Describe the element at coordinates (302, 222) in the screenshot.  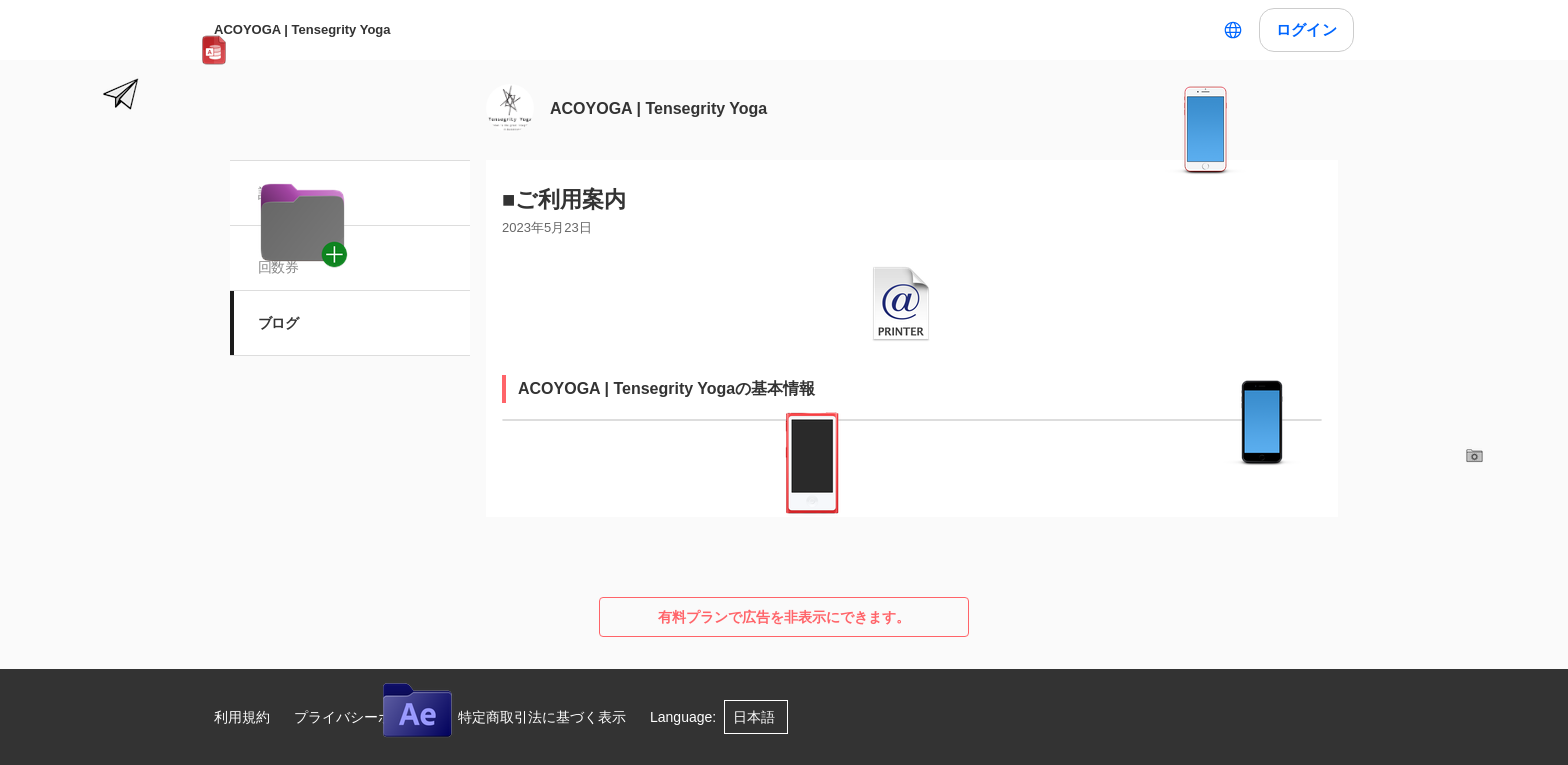
I see `create a new folder` at that location.